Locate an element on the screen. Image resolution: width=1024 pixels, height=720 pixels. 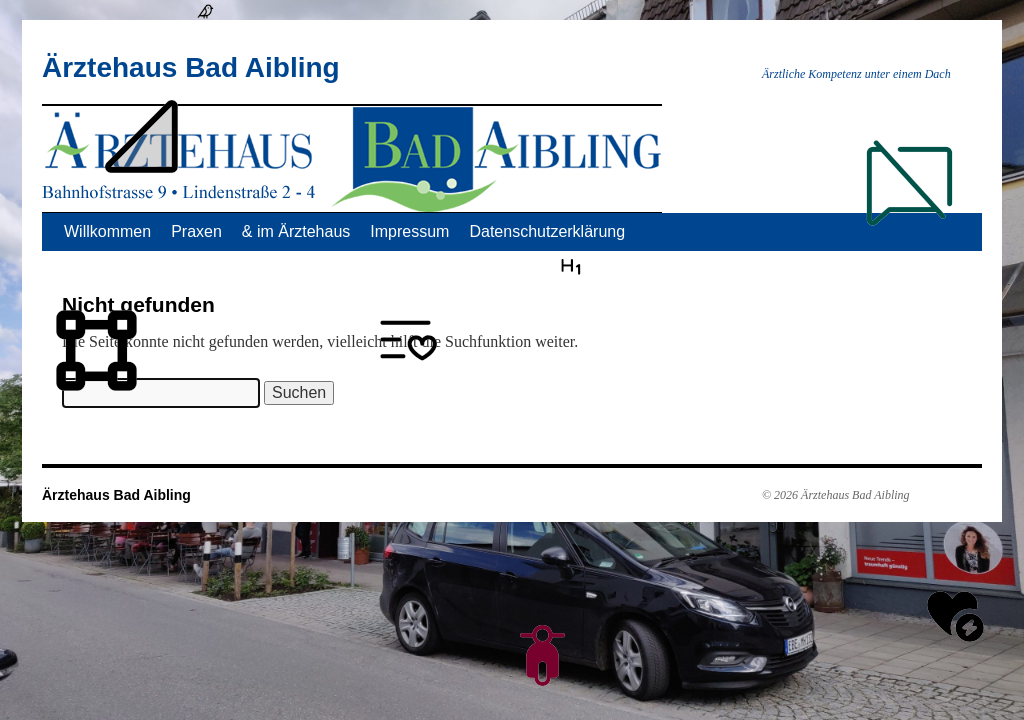
select moped or scooter delivery option is located at coordinates (542, 655).